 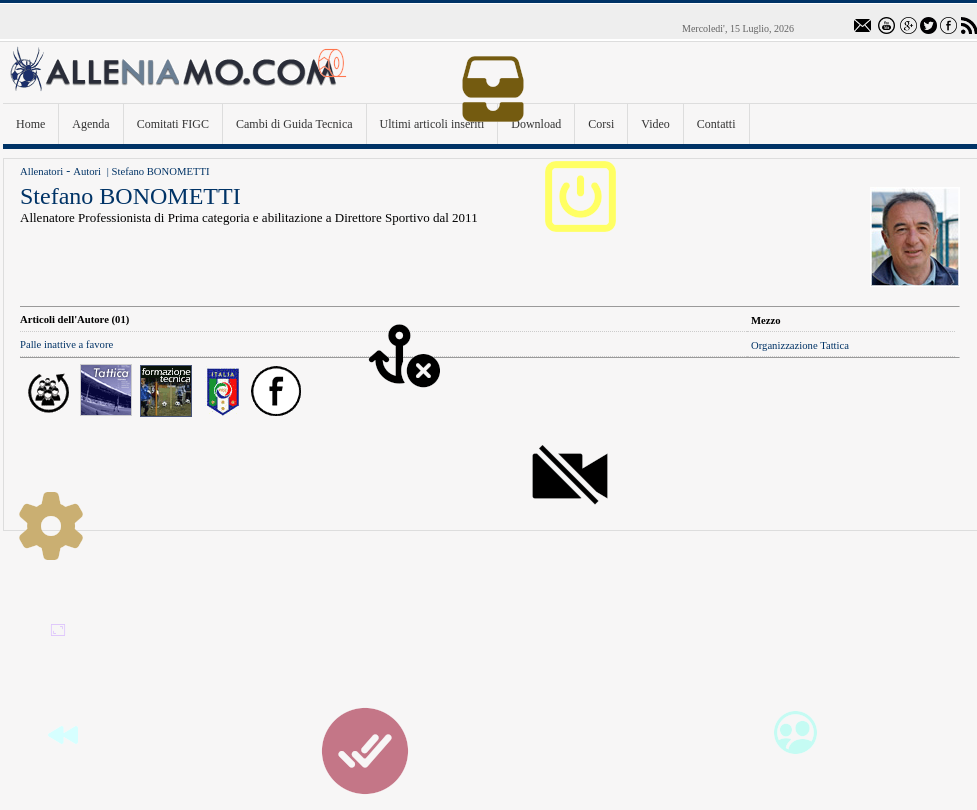 What do you see at coordinates (331, 63) in the screenshot?
I see `view tire information or status` at bounding box center [331, 63].